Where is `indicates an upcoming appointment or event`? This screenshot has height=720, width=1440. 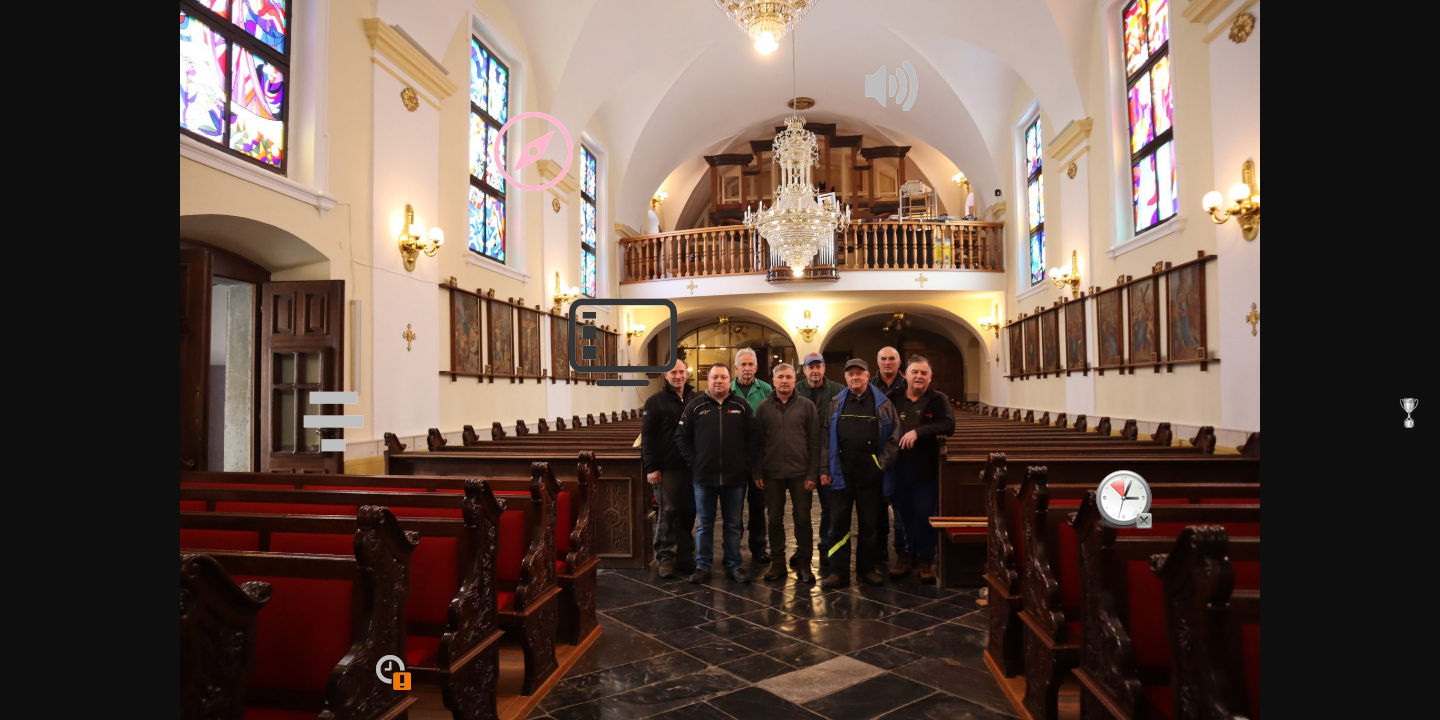 indicates an upcoming appointment or event is located at coordinates (393, 672).